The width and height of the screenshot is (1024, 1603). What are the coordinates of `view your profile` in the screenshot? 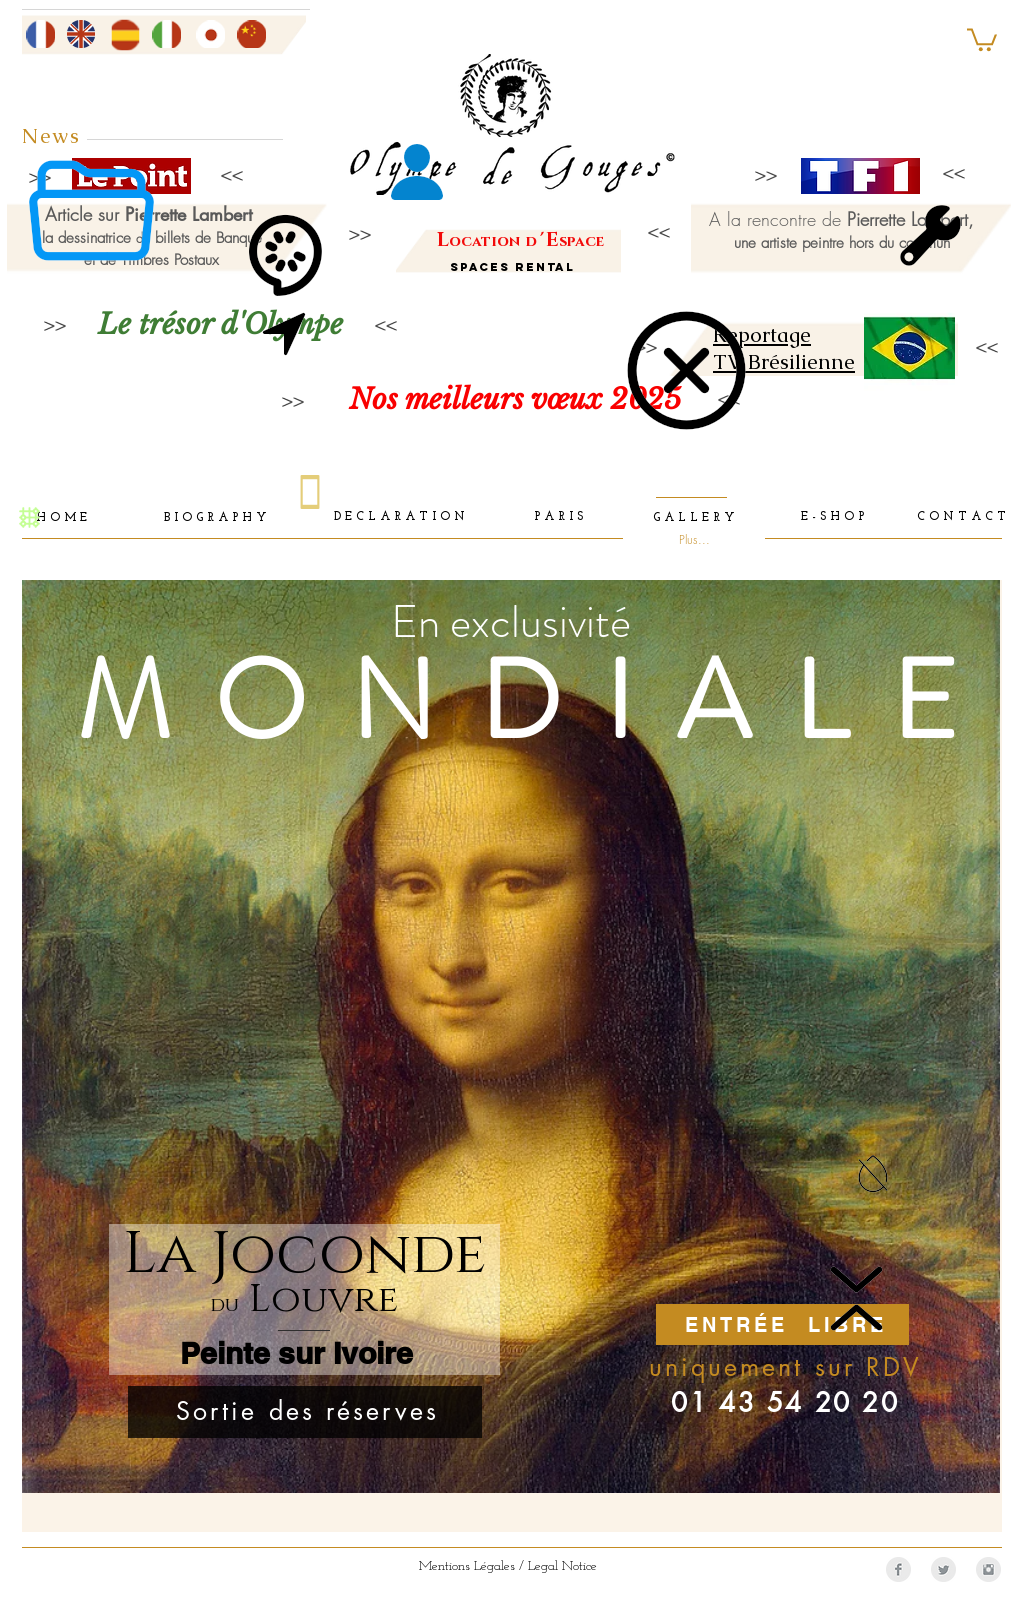 It's located at (417, 172).